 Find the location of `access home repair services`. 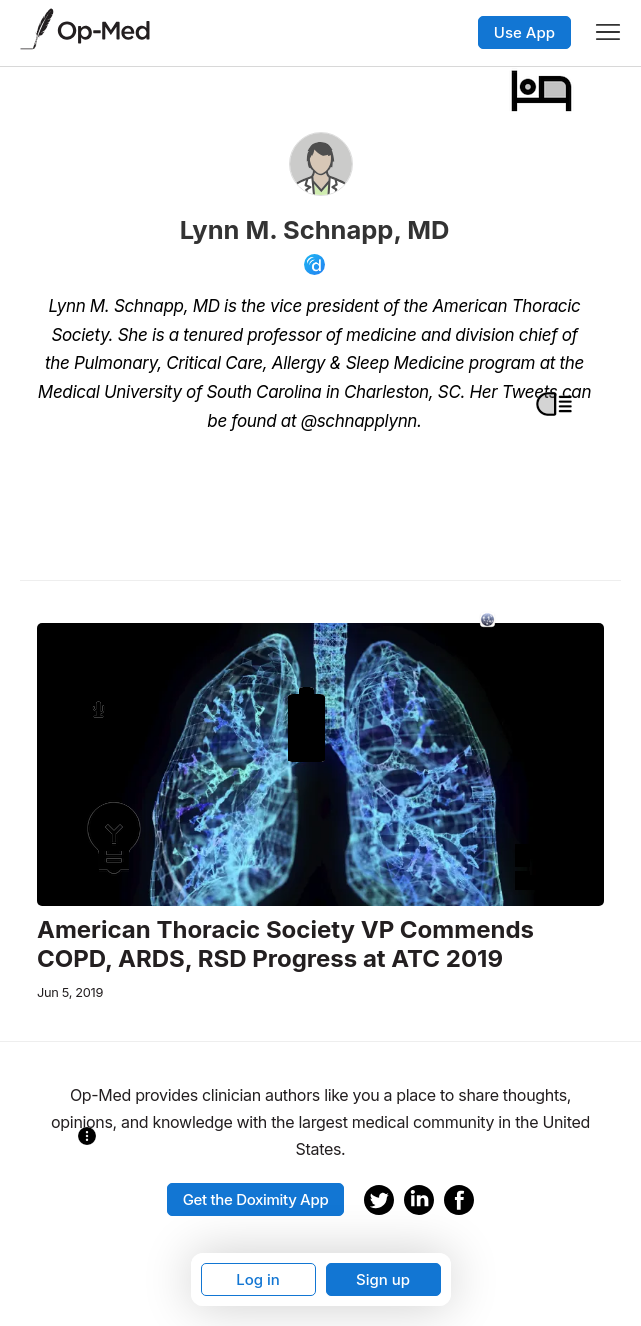

access home repair services is located at coordinates (552, 859).